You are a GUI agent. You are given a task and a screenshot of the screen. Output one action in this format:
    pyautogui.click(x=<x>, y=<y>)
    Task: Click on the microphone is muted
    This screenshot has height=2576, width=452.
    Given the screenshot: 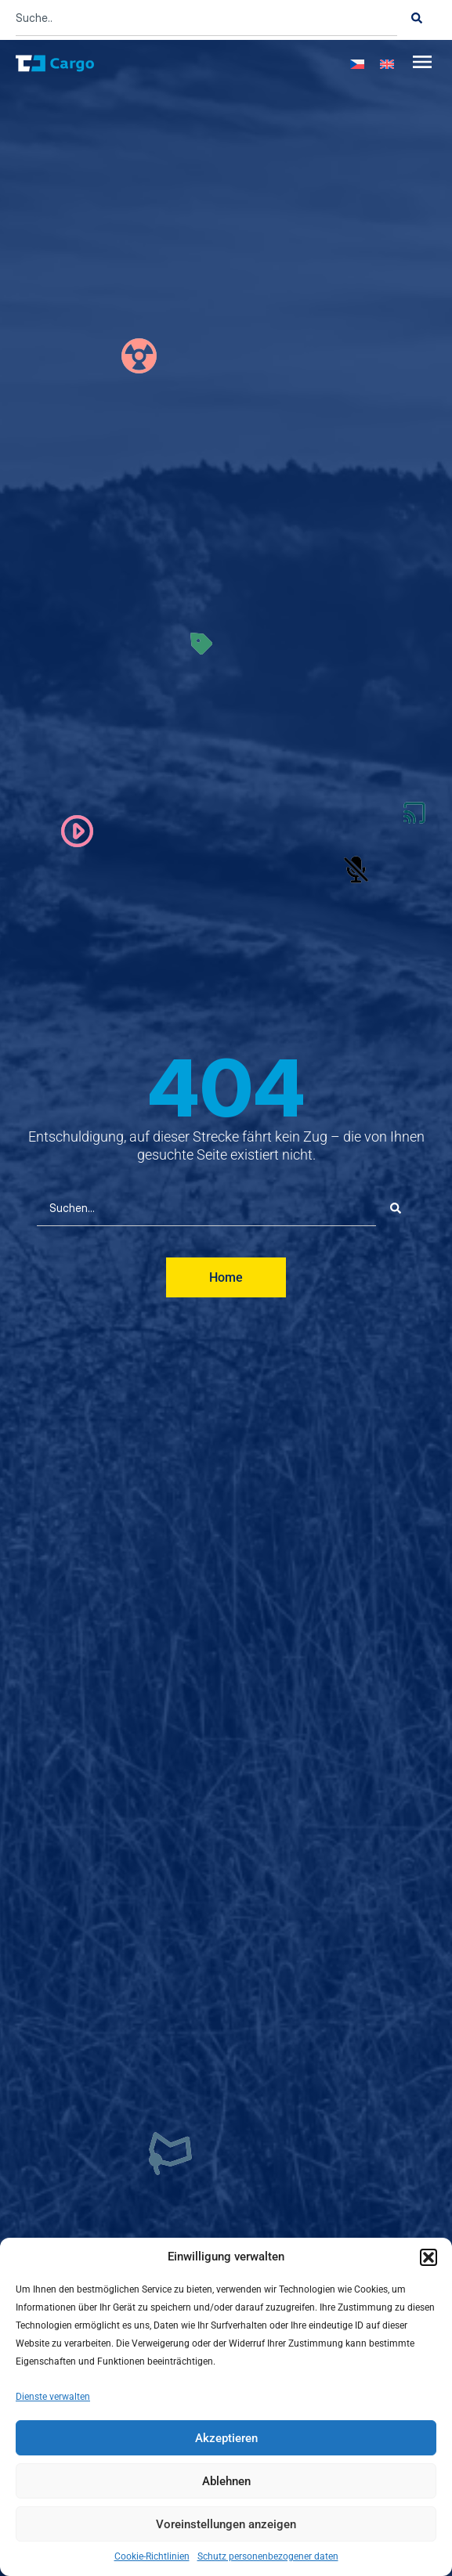 What is the action you would take?
    pyautogui.click(x=356, y=869)
    